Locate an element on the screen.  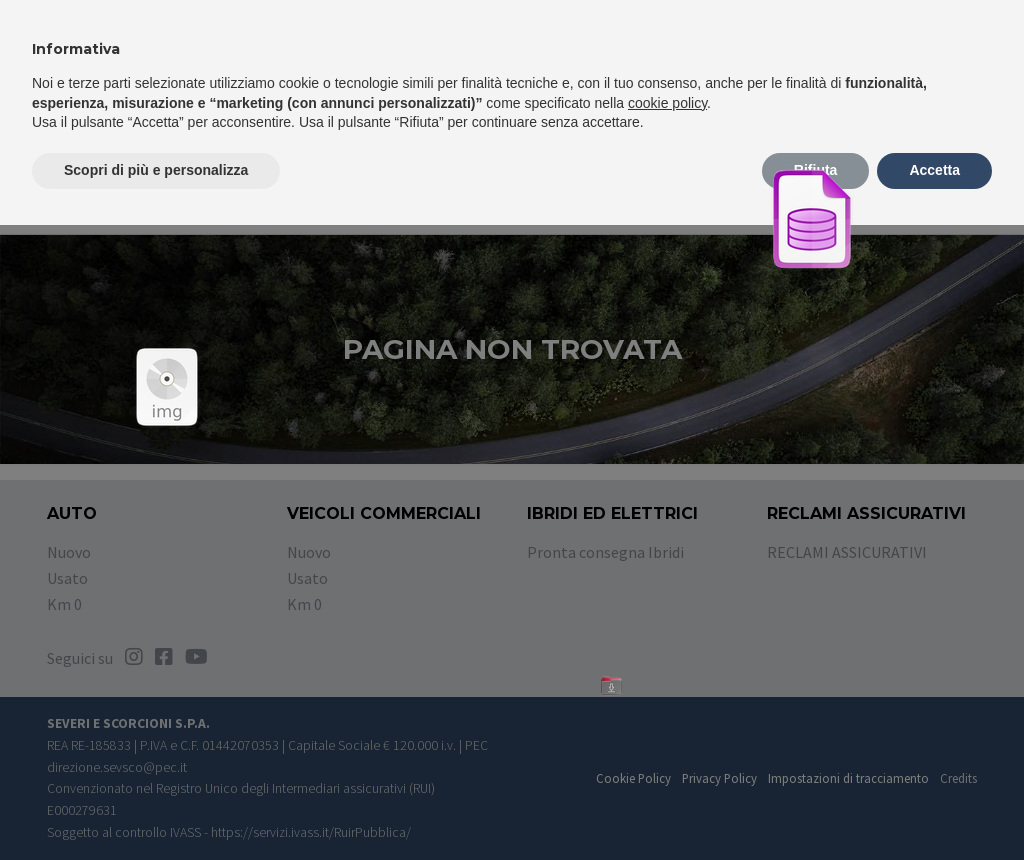
access your downloads folder is located at coordinates (611, 685).